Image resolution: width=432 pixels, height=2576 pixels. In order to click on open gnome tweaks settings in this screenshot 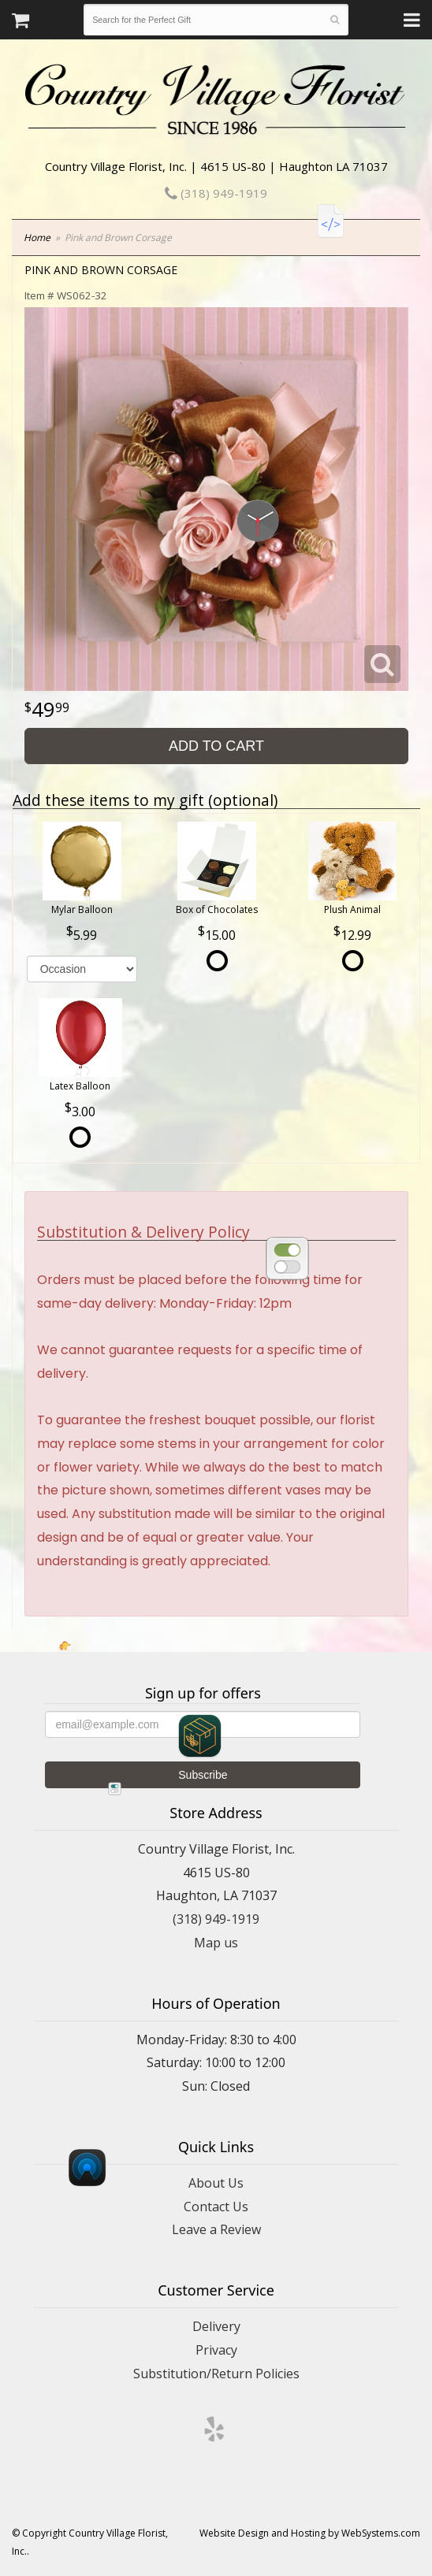, I will do `click(114, 1788)`.